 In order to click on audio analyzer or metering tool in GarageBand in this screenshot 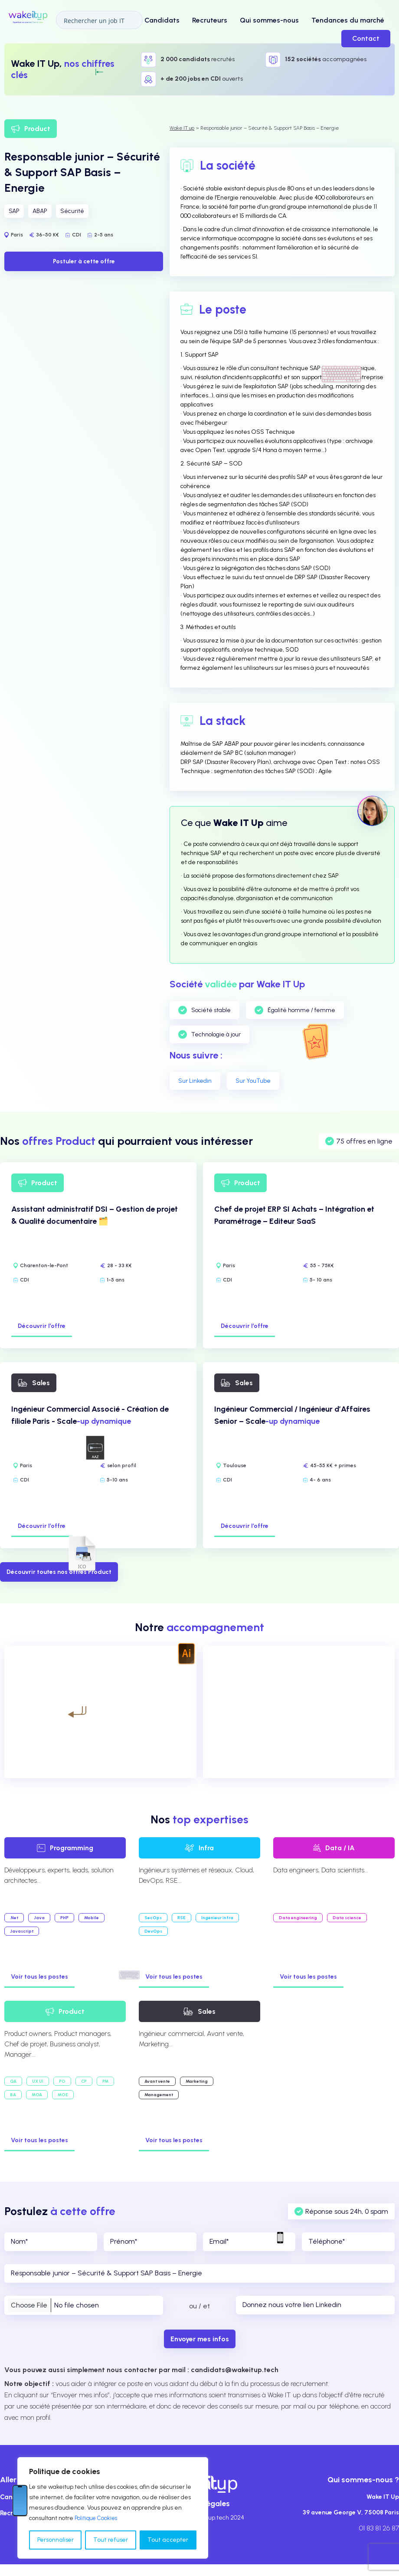, I will do `click(95, 1448)`.